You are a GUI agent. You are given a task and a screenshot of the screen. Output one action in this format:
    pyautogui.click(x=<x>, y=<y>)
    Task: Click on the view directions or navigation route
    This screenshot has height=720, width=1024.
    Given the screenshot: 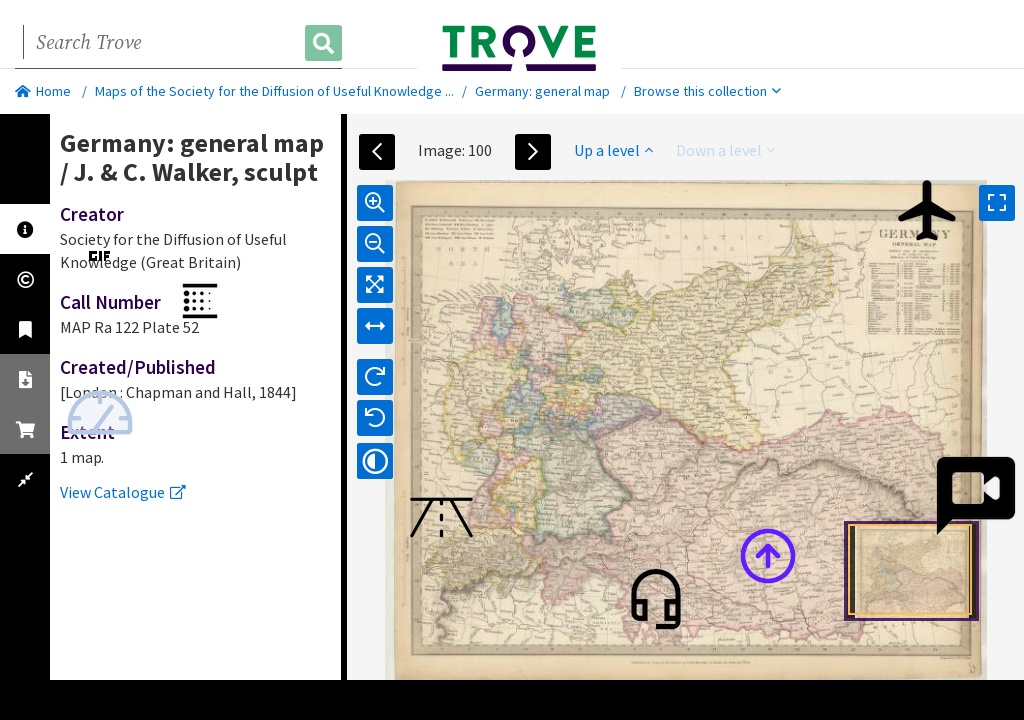 What is the action you would take?
    pyautogui.click(x=441, y=517)
    